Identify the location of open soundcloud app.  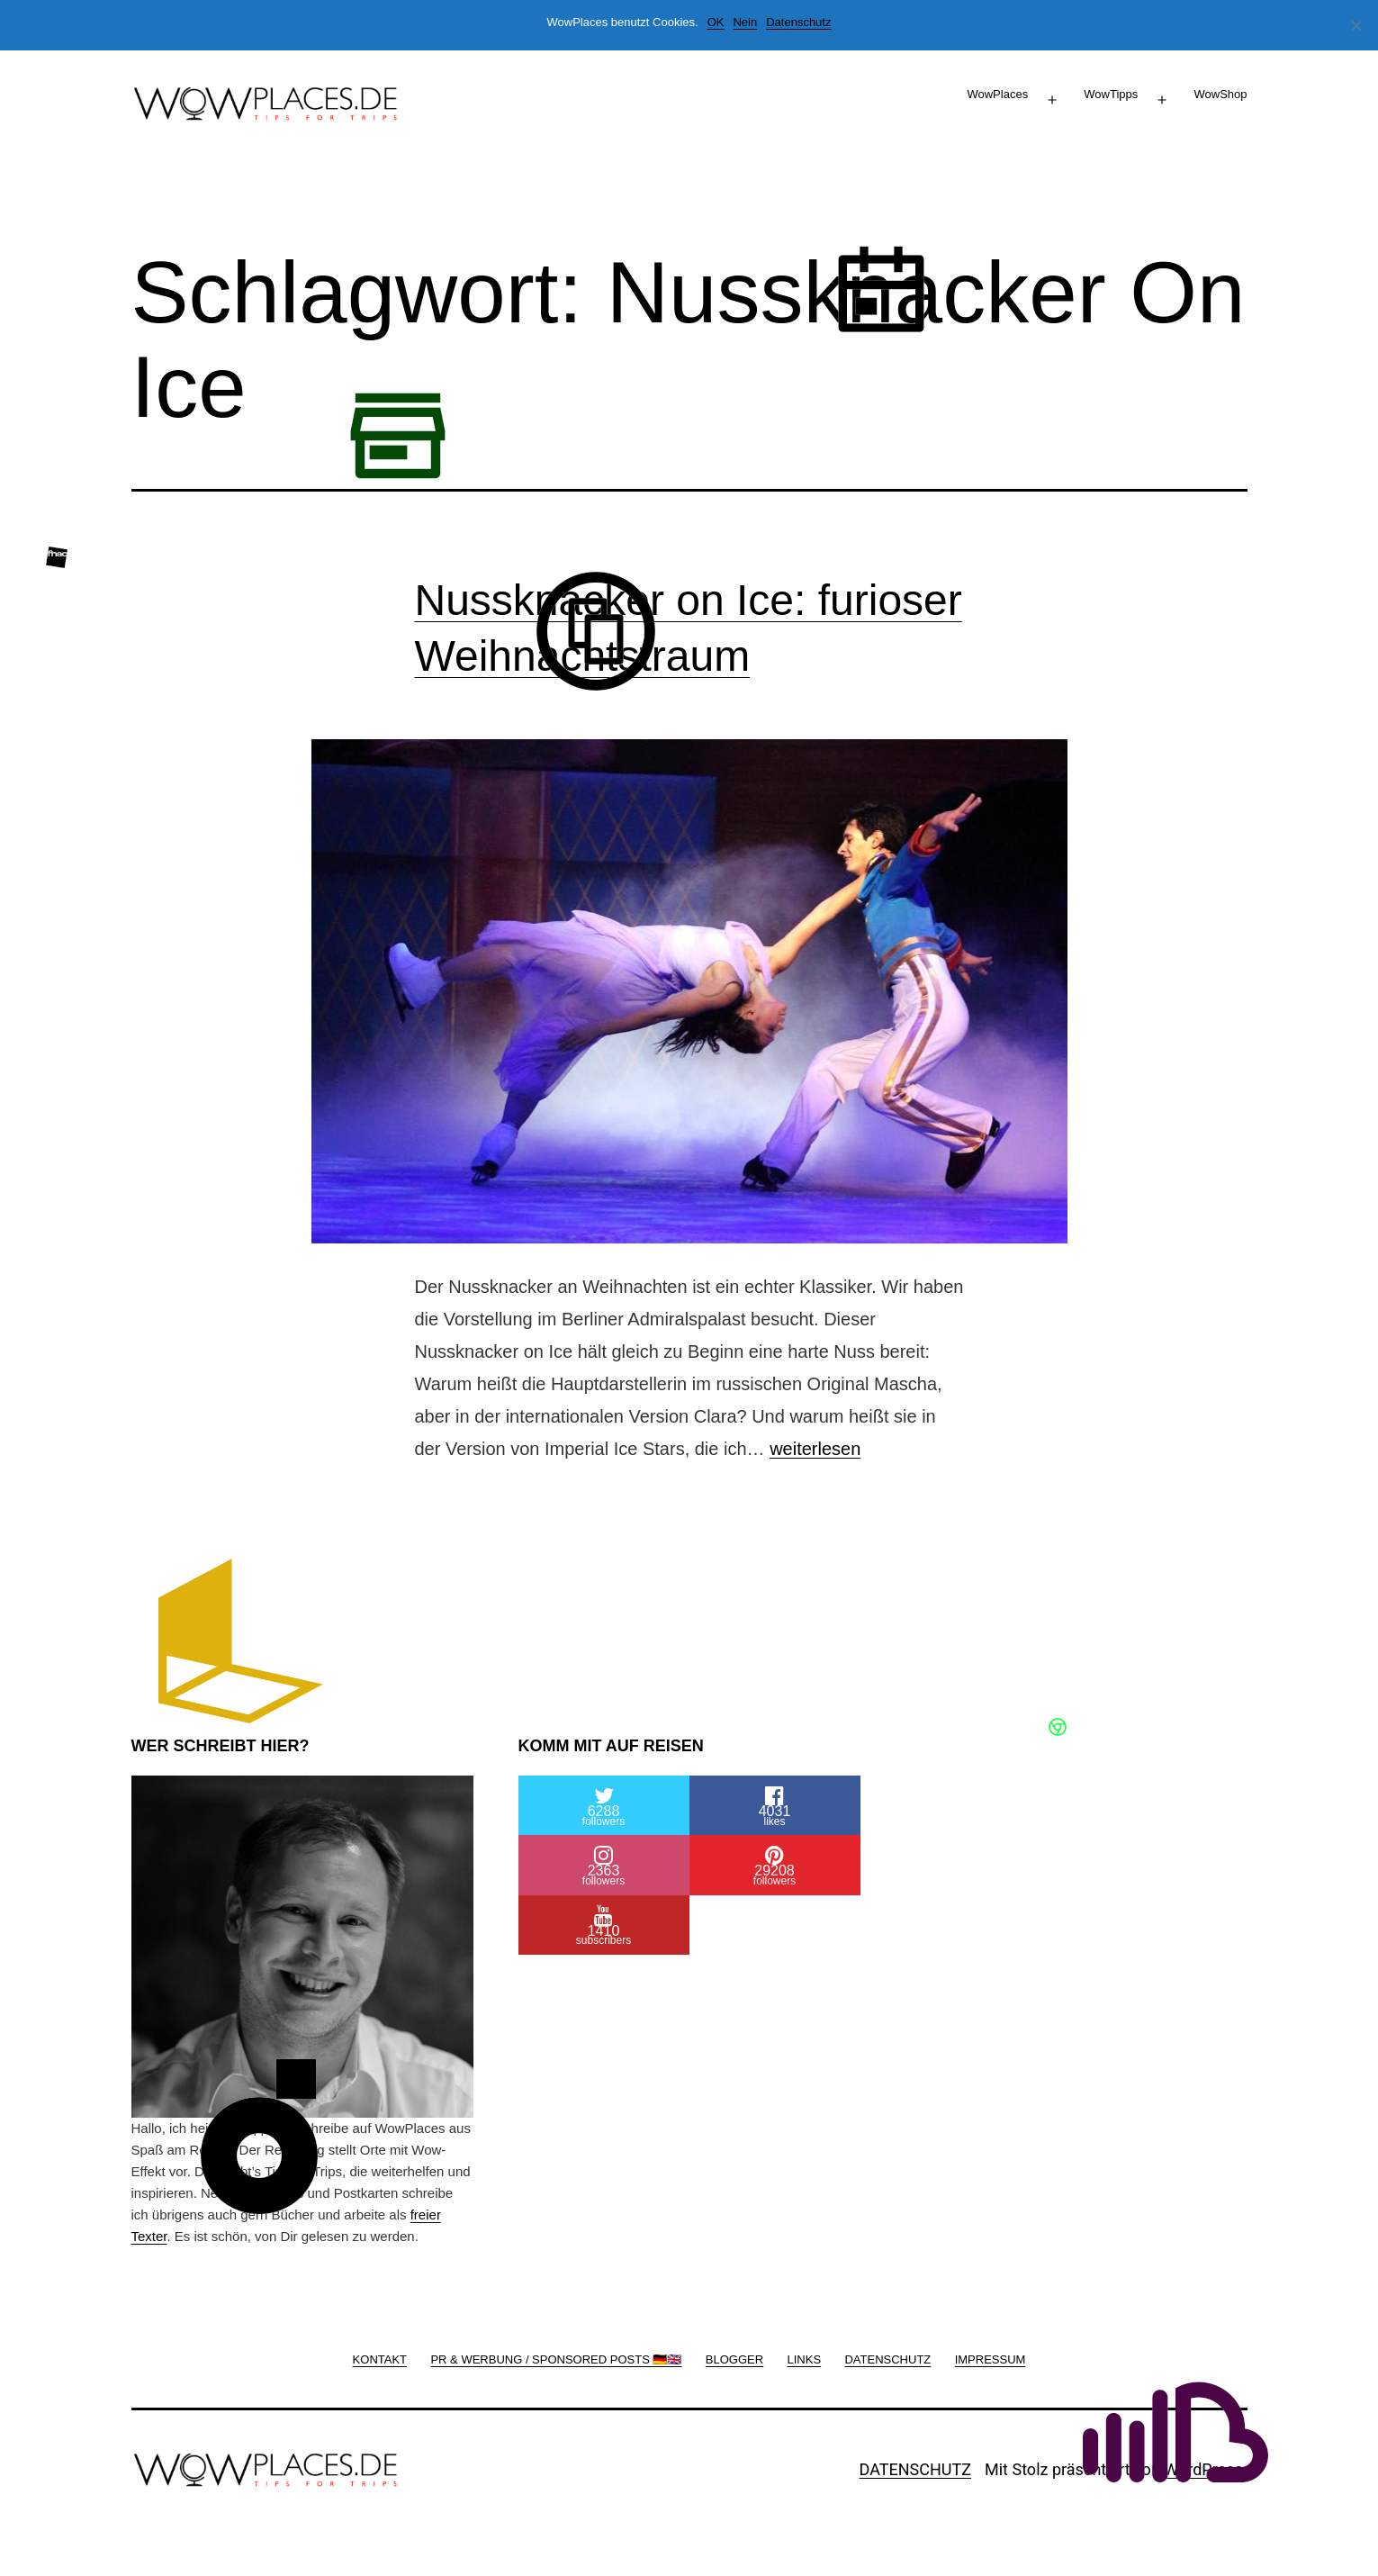
(1175, 2428).